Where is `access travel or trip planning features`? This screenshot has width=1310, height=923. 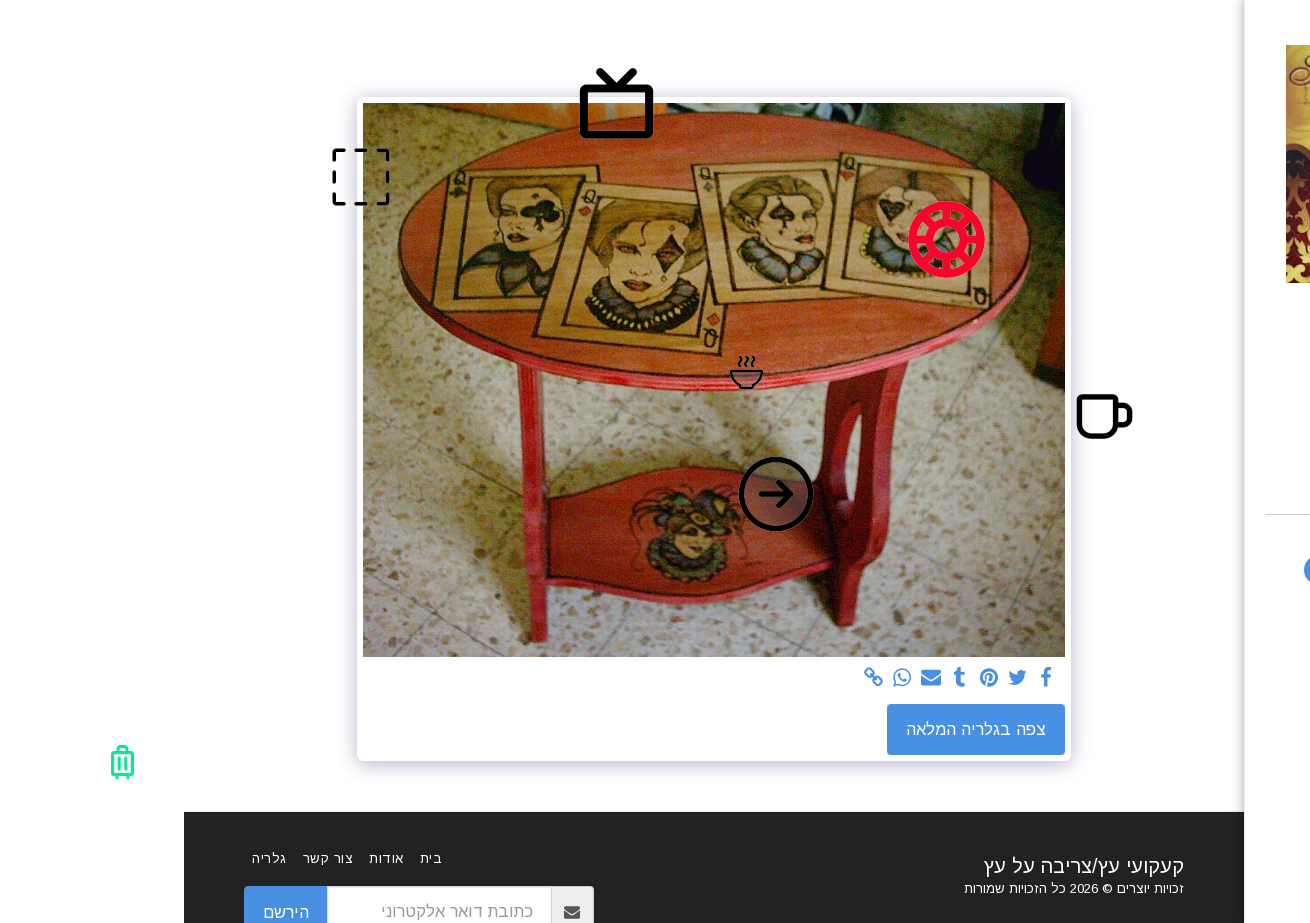
access travel or trip planning features is located at coordinates (122, 762).